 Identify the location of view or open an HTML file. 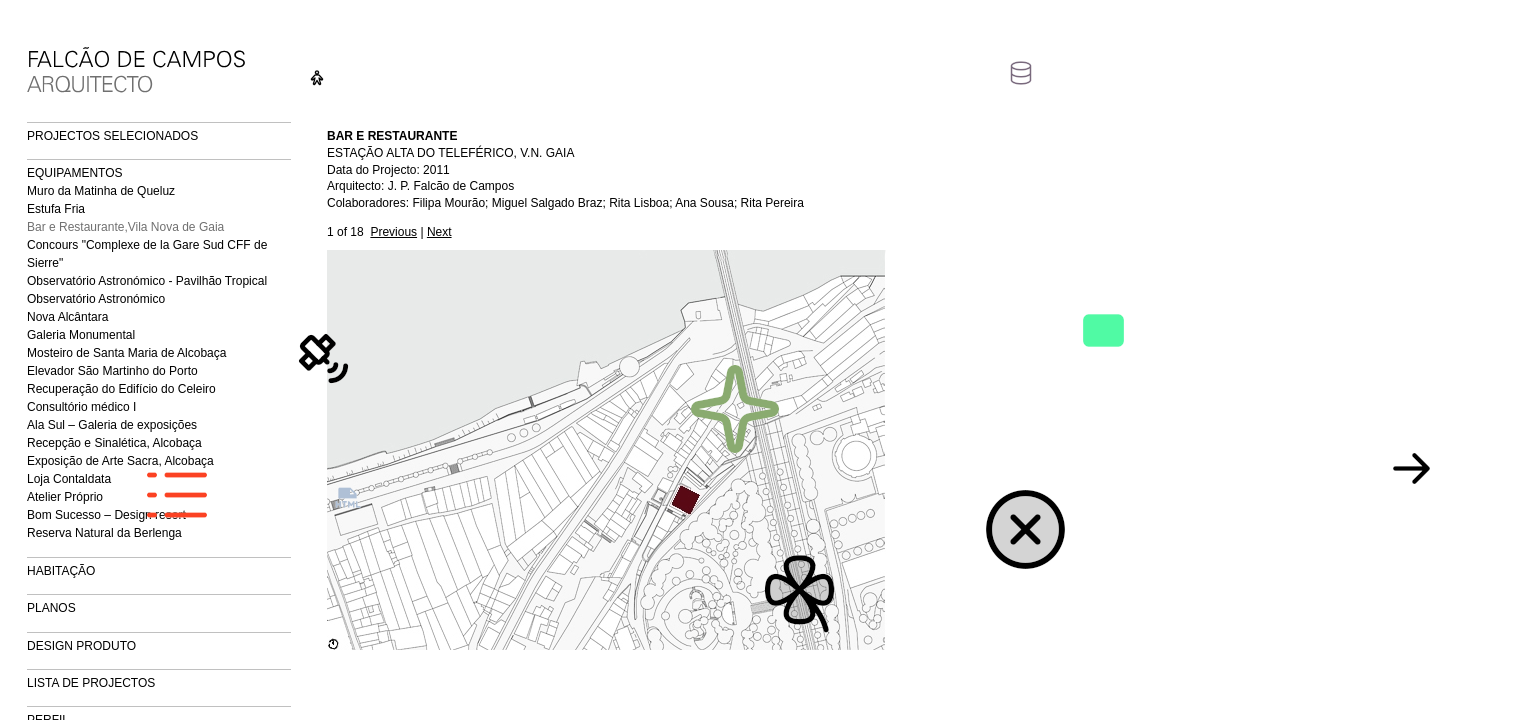
(347, 498).